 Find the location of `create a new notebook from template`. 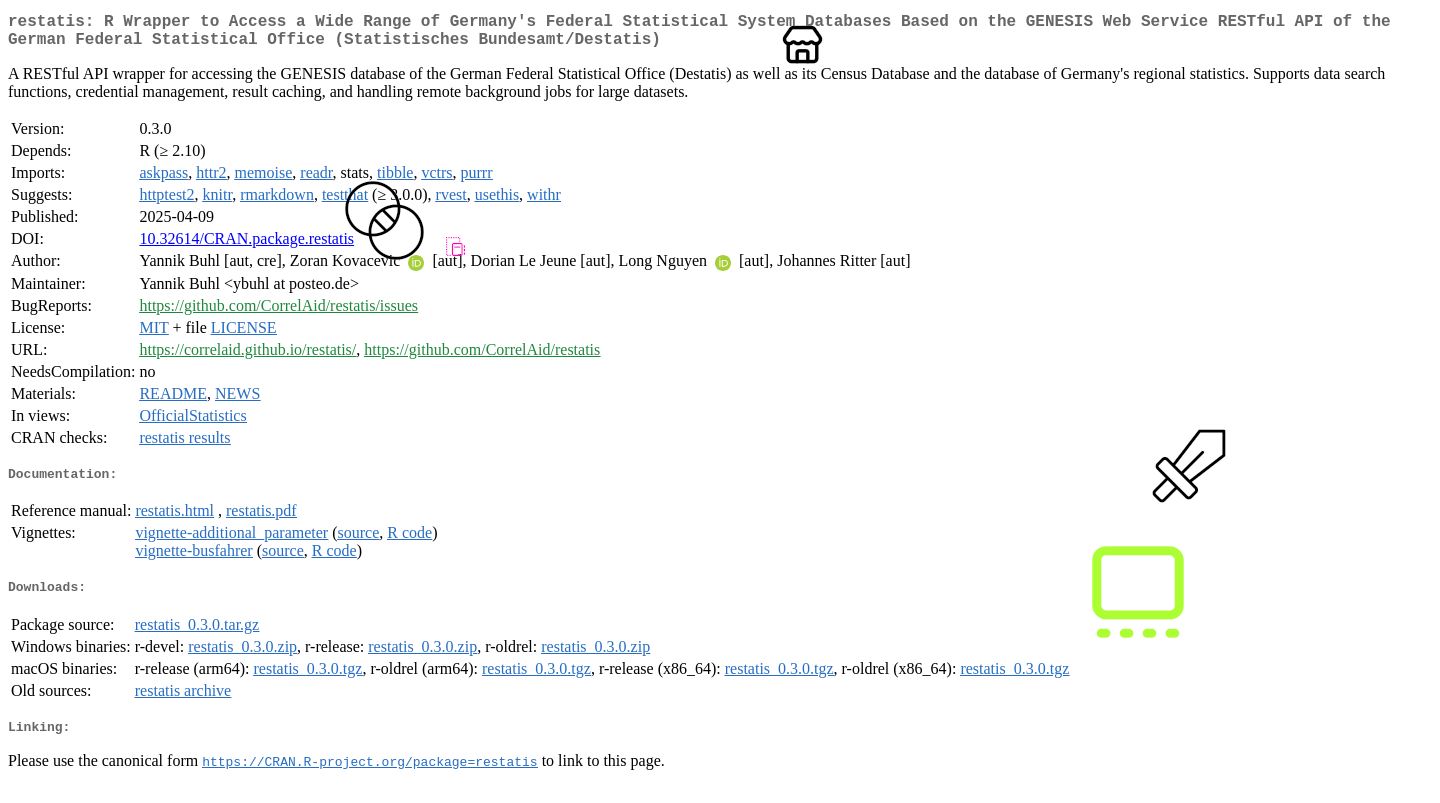

create a new notebook from template is located at coordinates (455, 246).